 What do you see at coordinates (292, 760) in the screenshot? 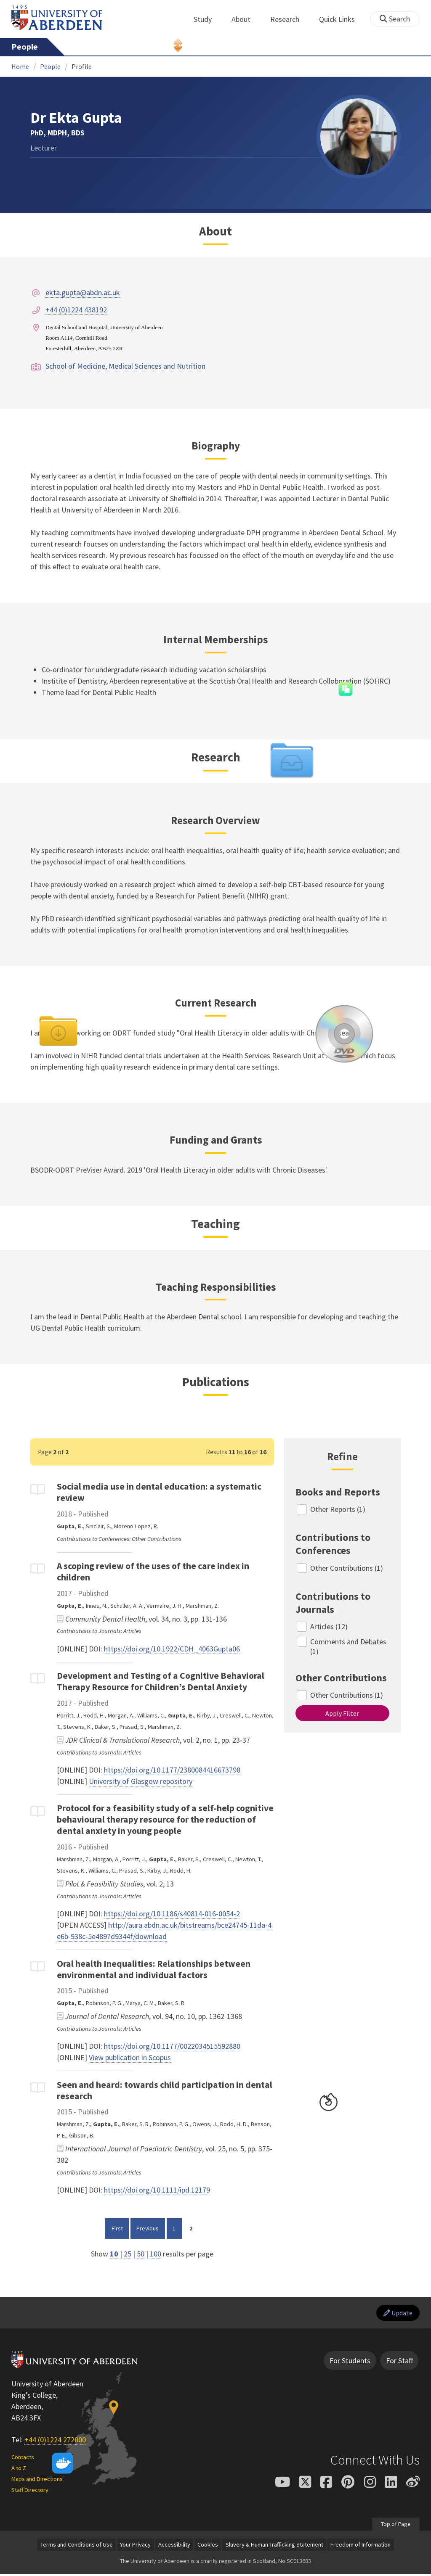
I see `open office documents folder` at bounding box center [292, 760].